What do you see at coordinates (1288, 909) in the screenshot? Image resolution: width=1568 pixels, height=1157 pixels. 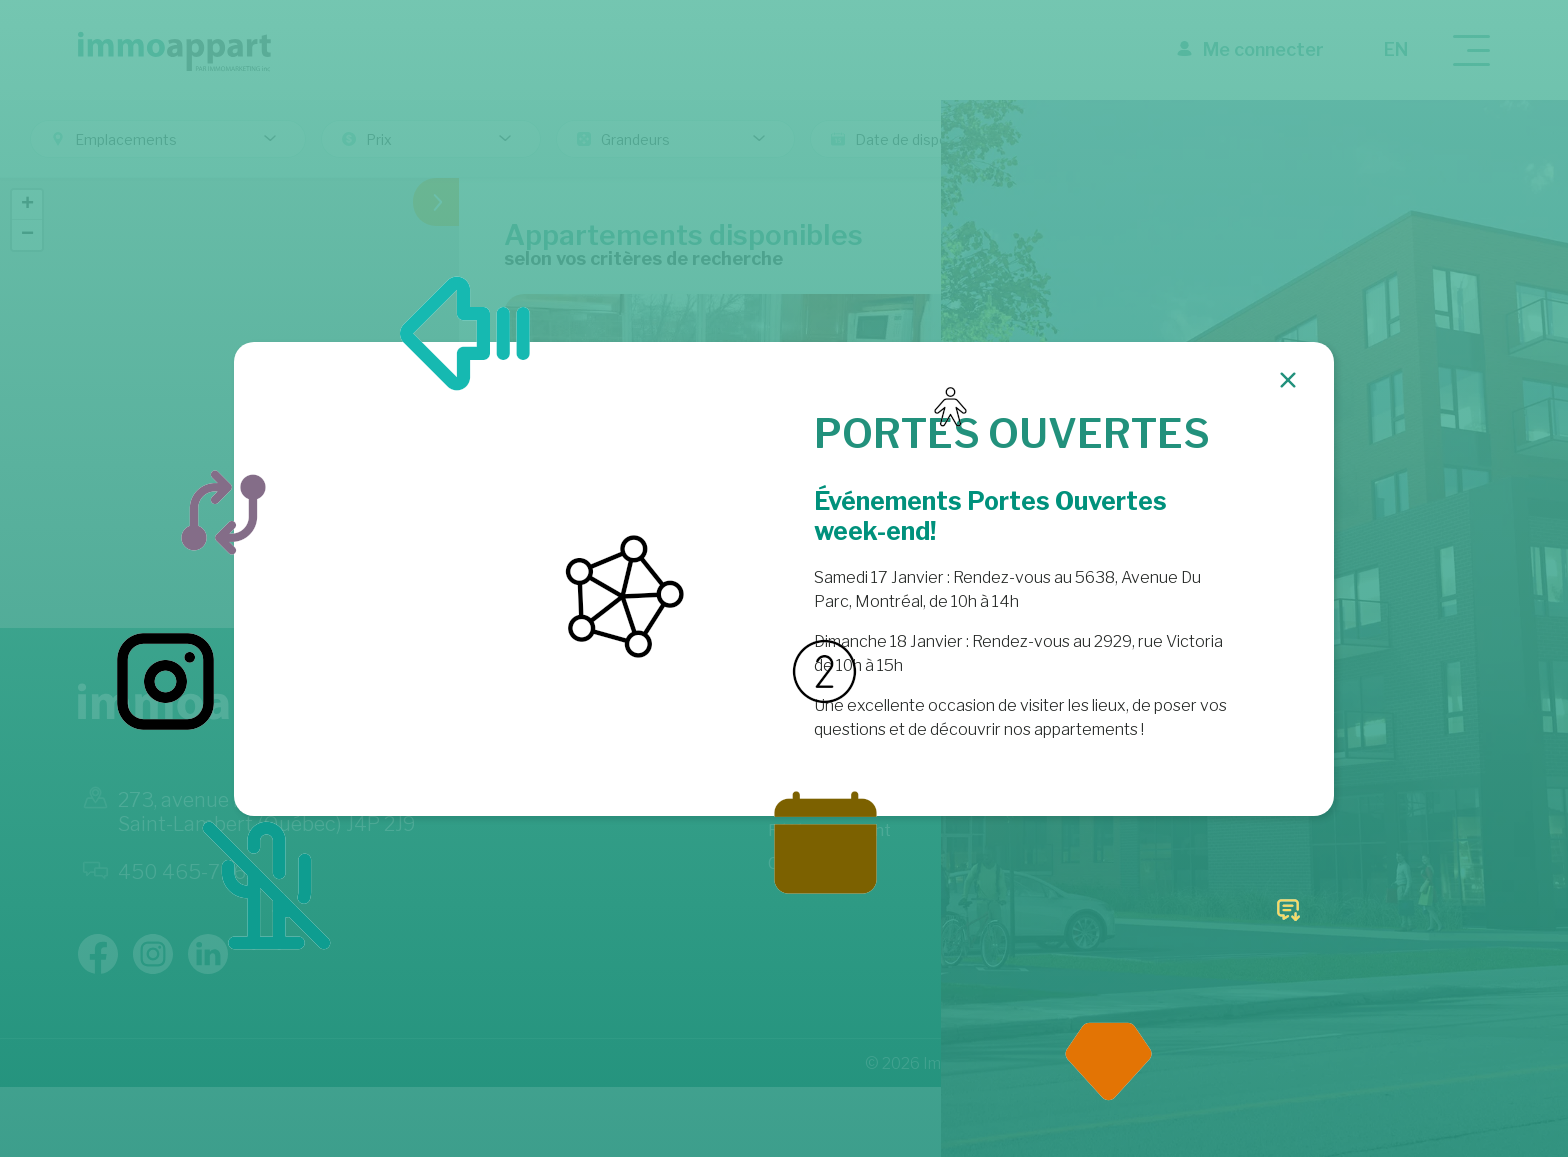 I see `download message or conversation` at bounding box center [1288, 909].